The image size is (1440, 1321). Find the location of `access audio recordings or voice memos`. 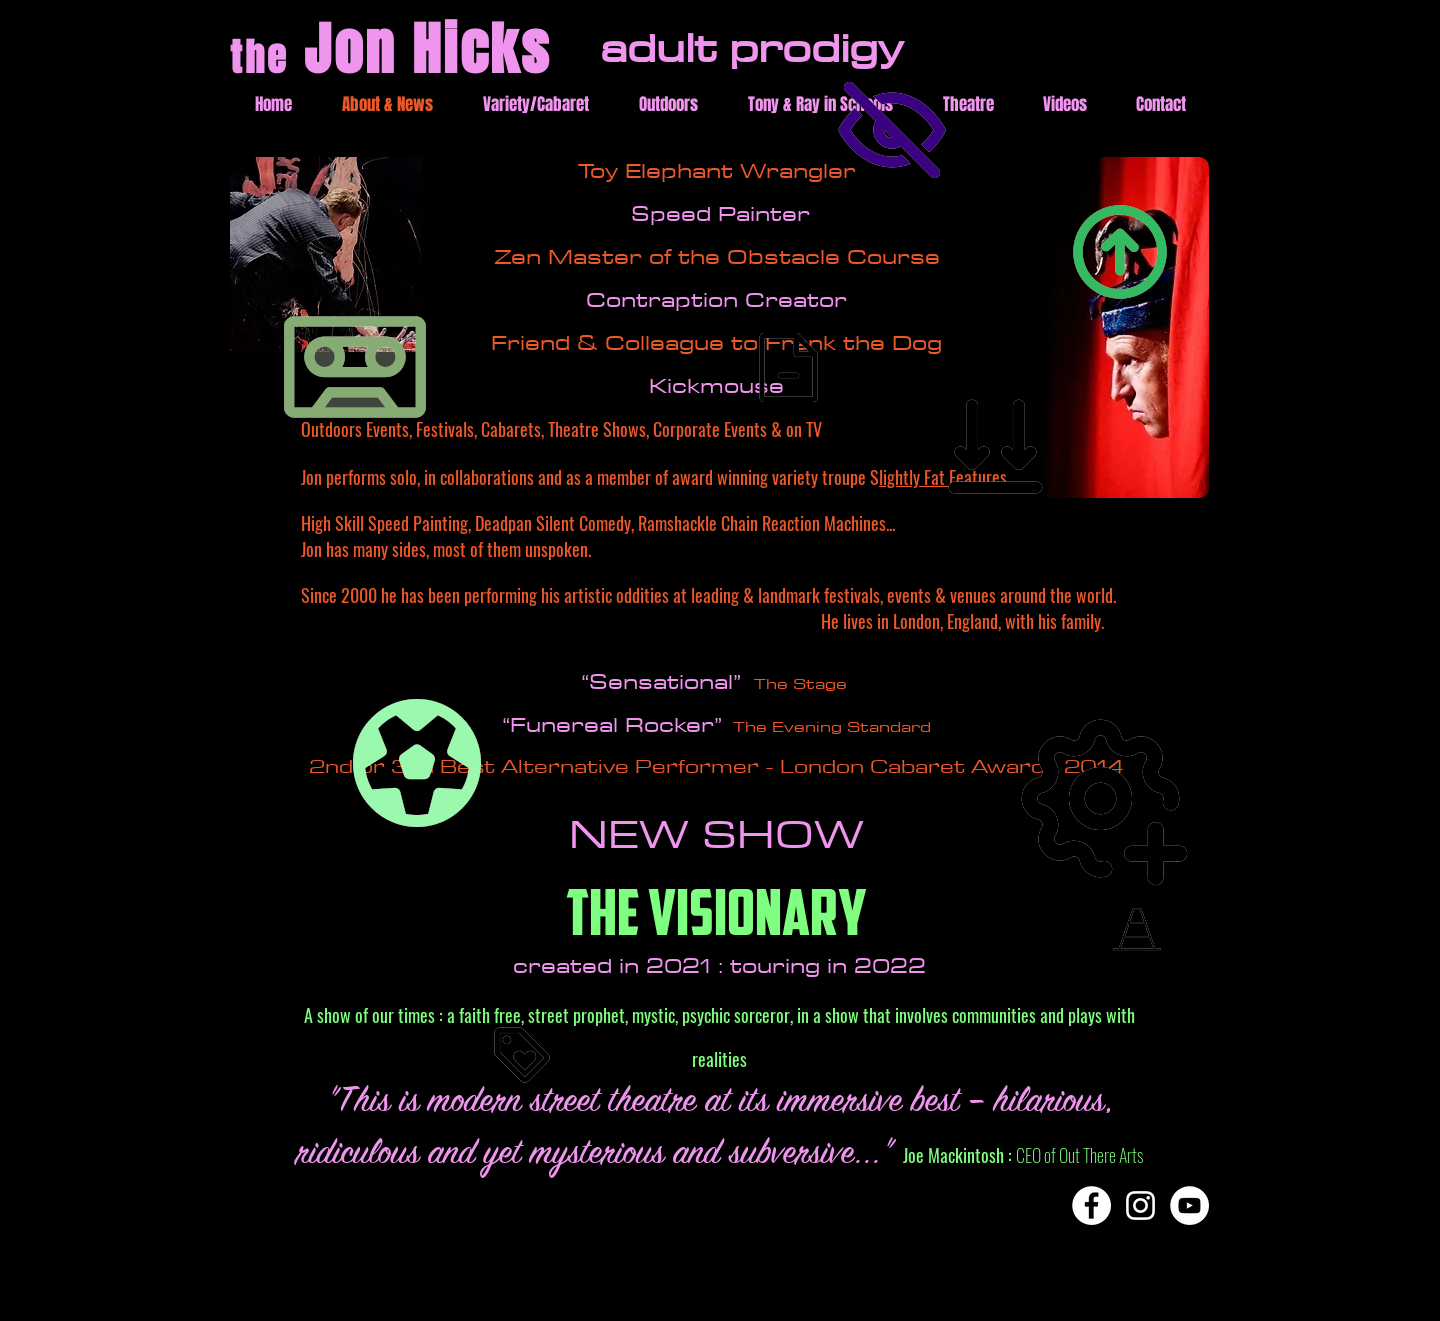

access audio recordings or voice memos is located at coordinates (355, 367).